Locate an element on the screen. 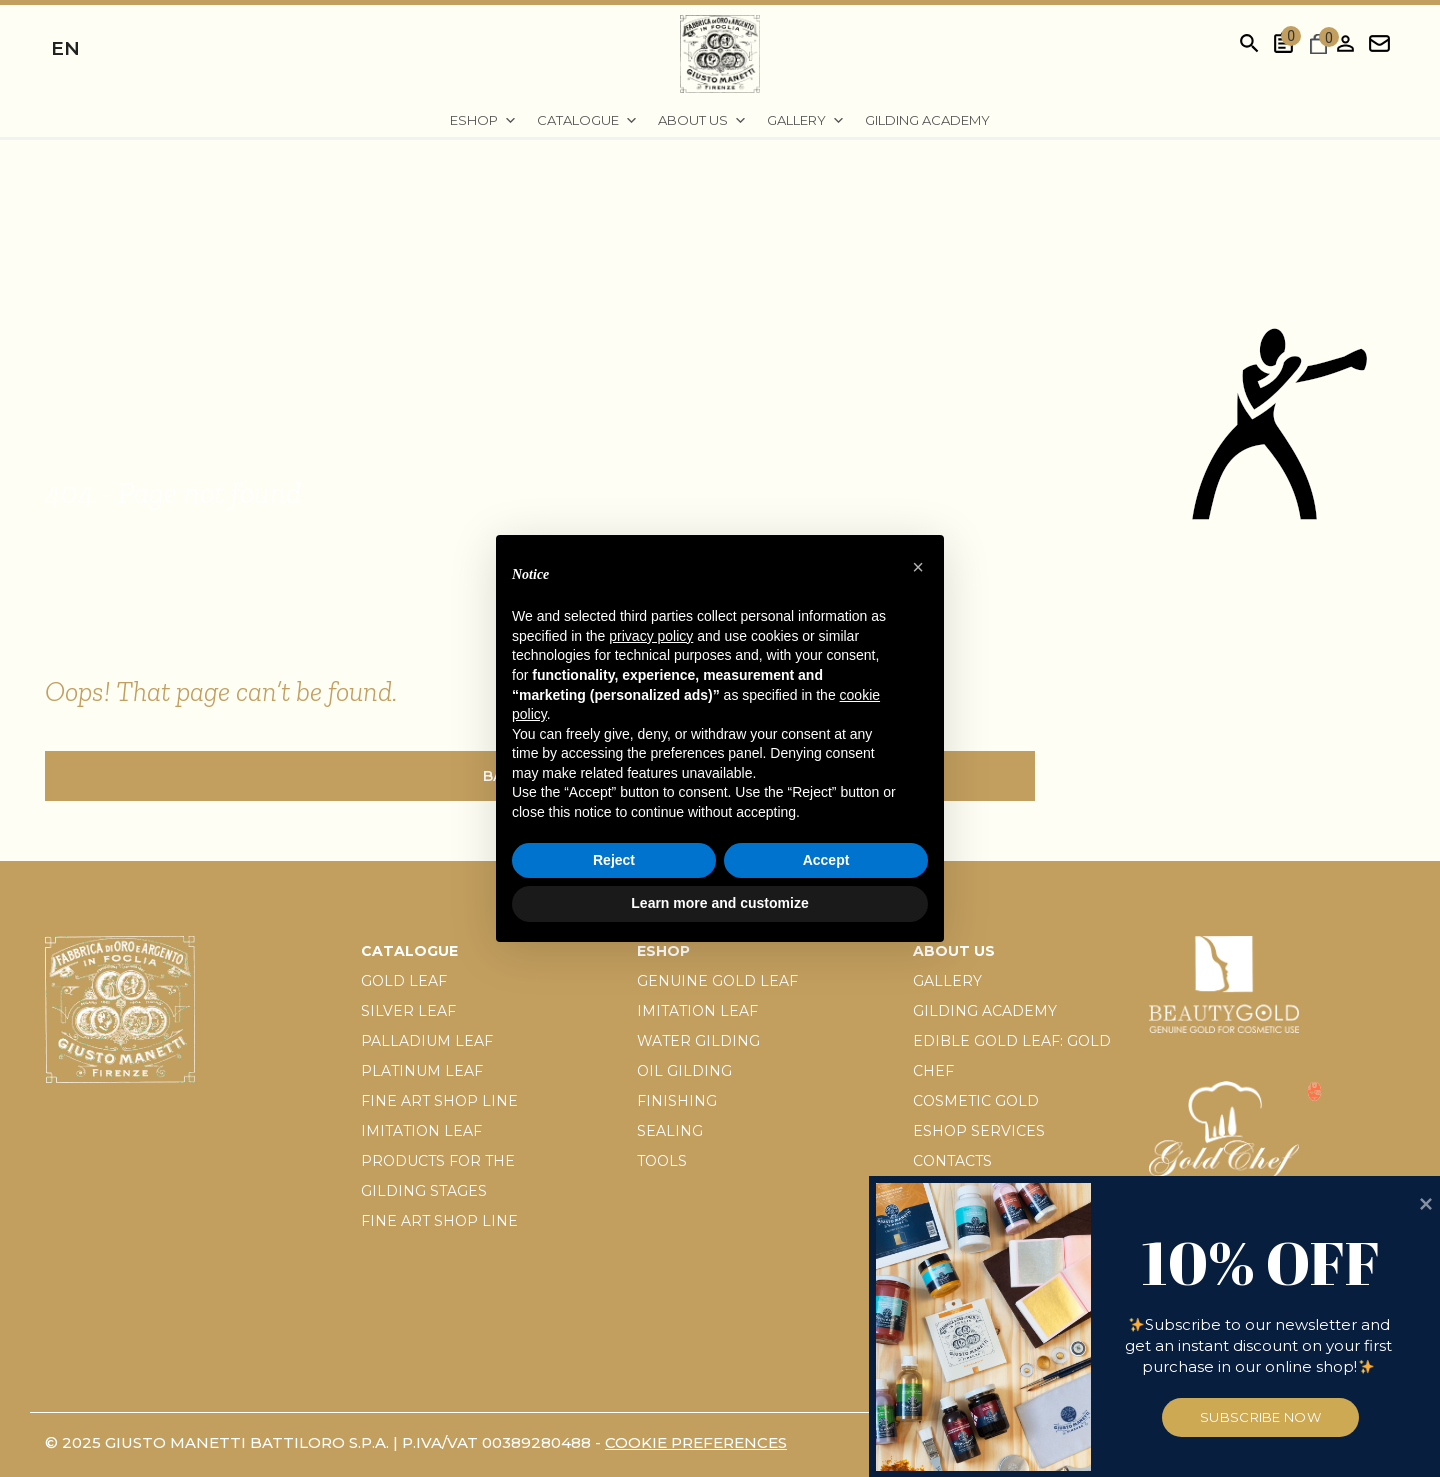 The image size is (1440, 1477). perform a punch attack in a fighting game is located at coordinates (1288, 421).